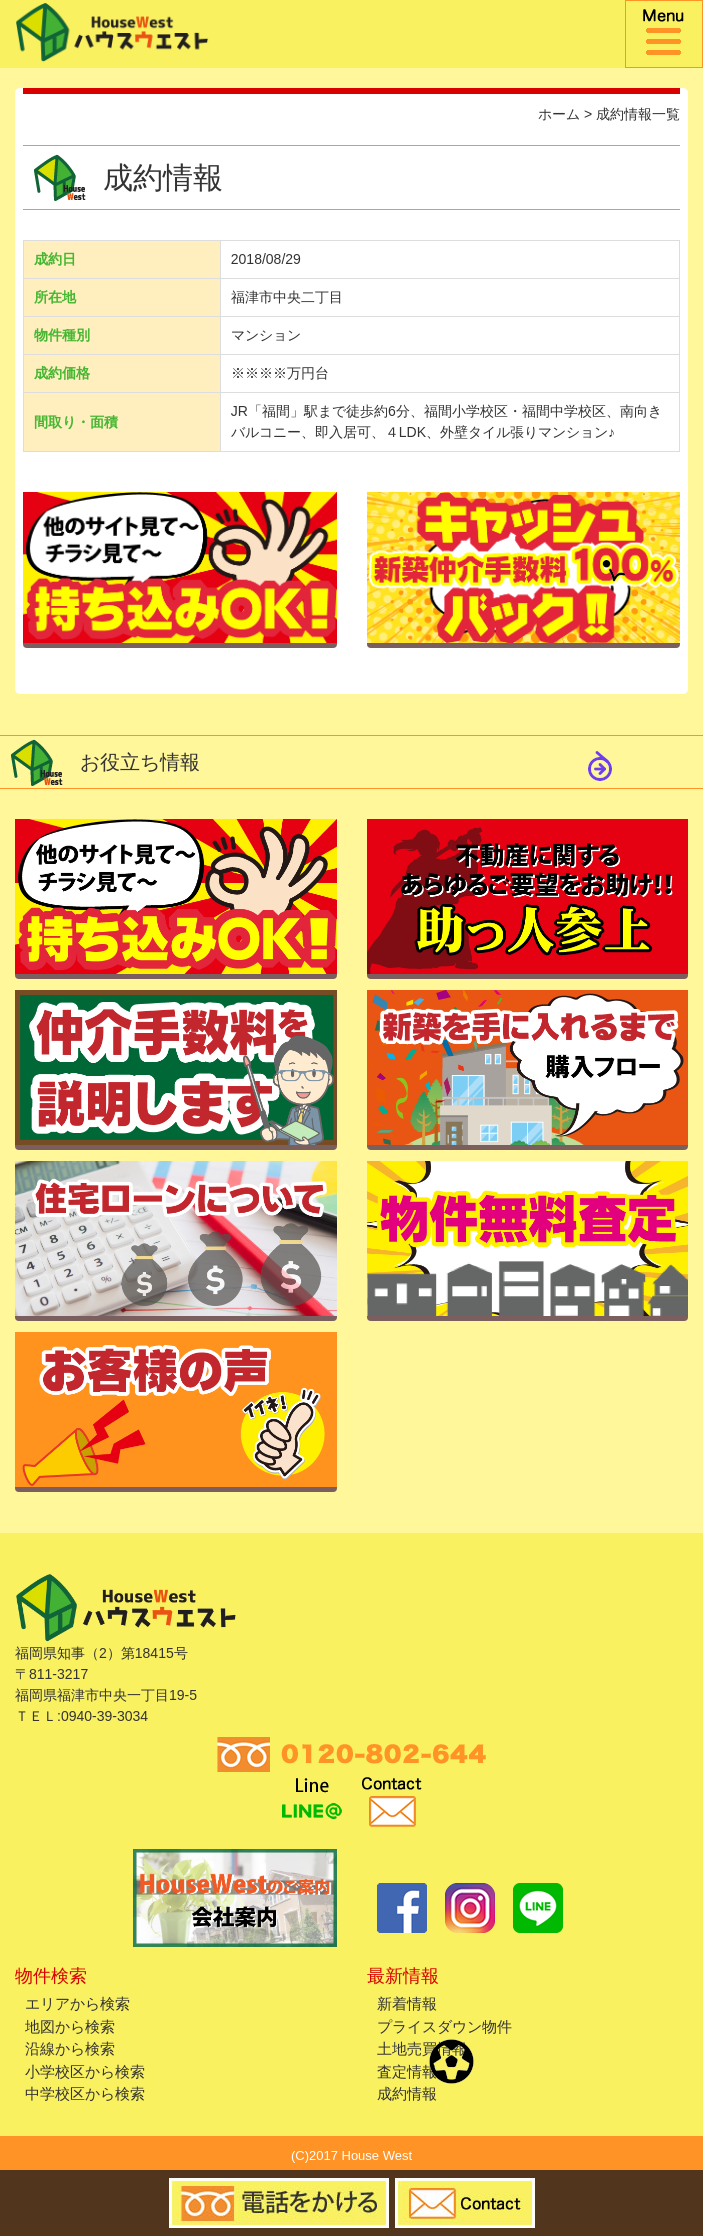 Image resolution: width=703 pixels, height=2236 pixels. Describe the element at coordinates (451, 2061) in the screenshot. I see `access sports or soccer-related content` at that location.